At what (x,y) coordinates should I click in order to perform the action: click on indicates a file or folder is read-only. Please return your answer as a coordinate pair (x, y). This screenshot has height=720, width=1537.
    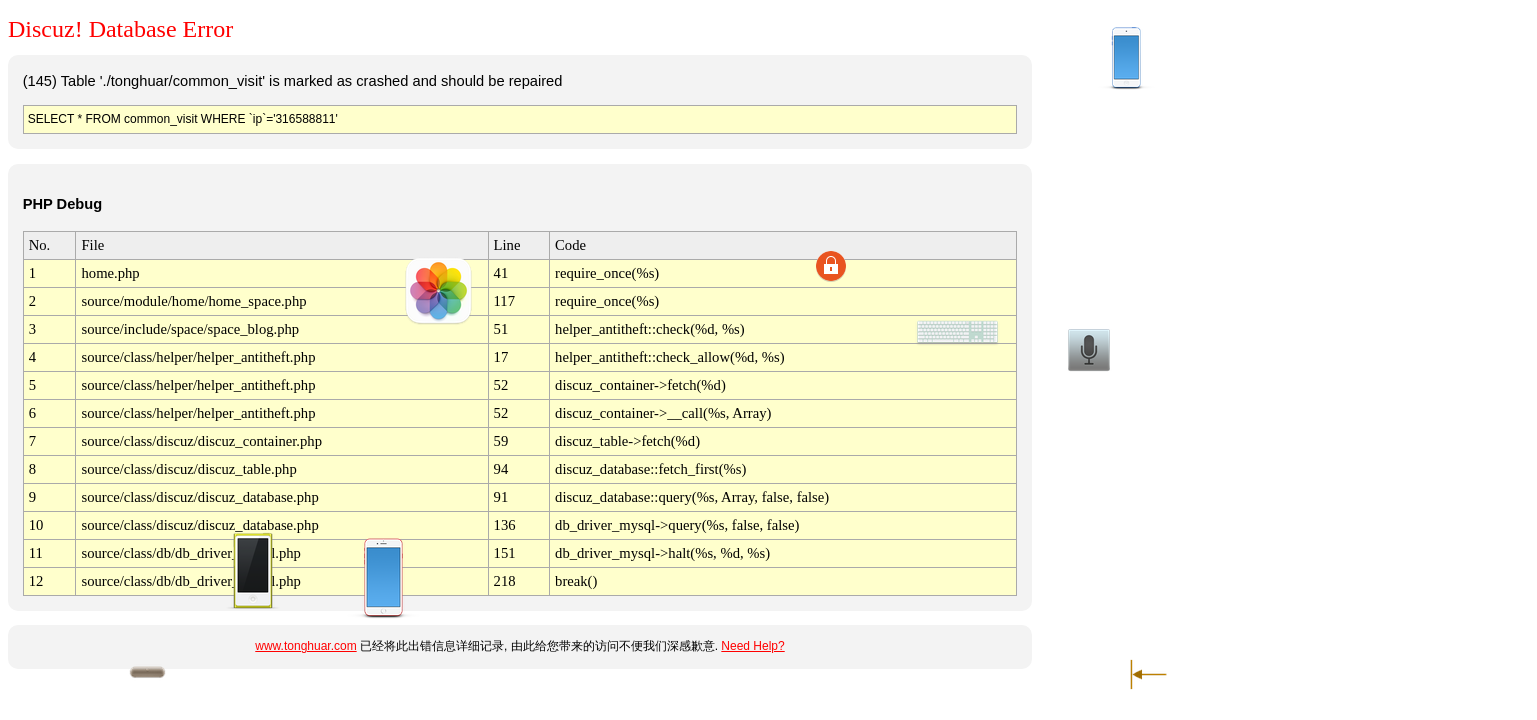
    Looking at the image, I should click on (831, 266).